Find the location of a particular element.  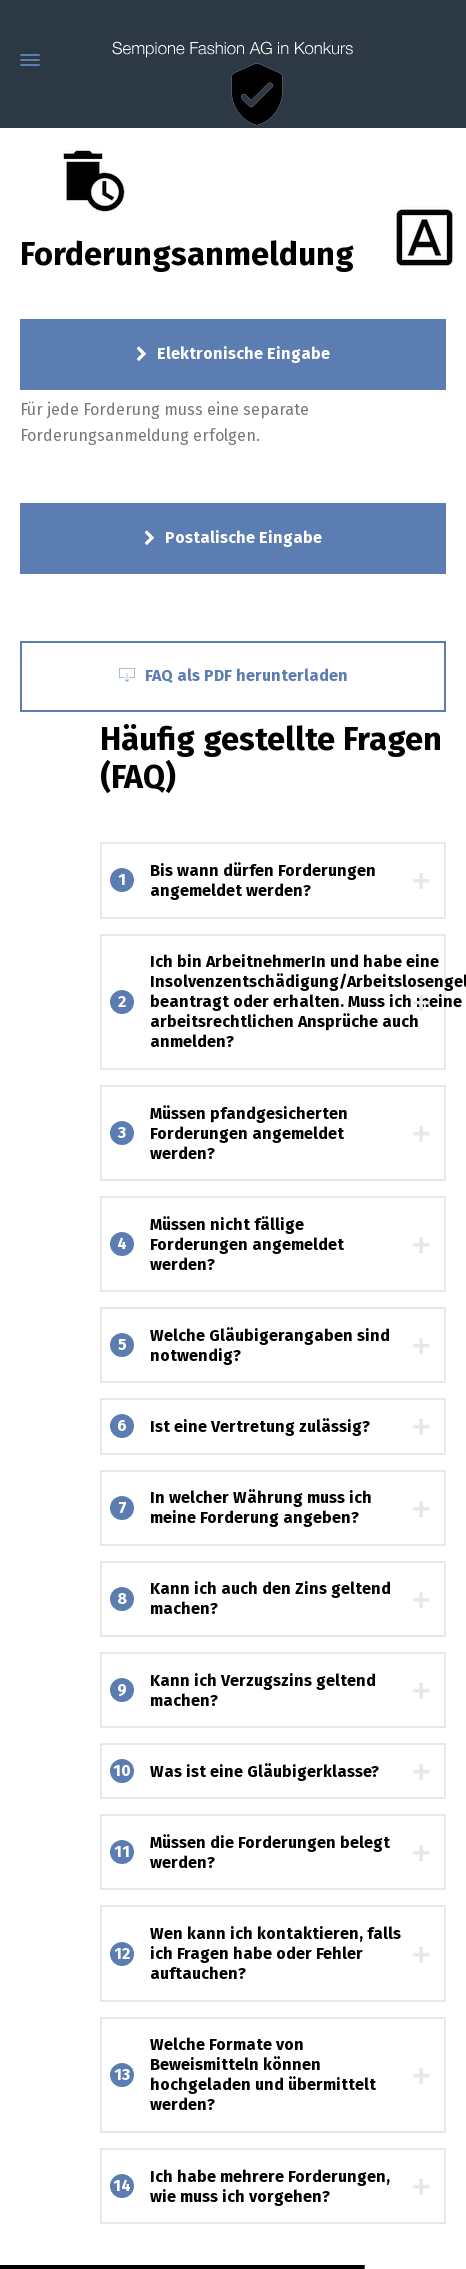

download or install new fonts is located at coordinates (424, 237).